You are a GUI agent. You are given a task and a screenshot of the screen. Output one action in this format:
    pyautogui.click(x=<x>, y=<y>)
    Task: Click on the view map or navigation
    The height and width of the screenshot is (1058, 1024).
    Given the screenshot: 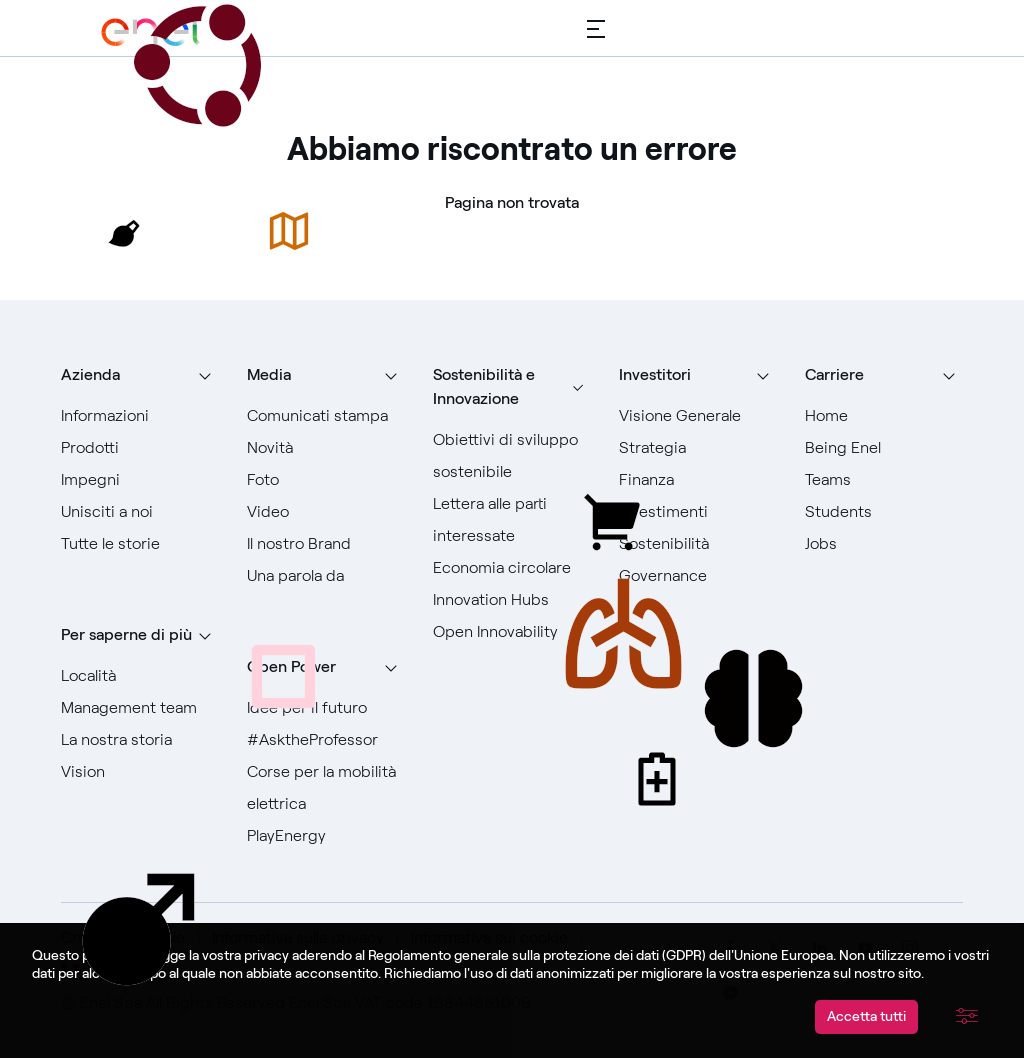 What is the action you would take?
    pyautogui.click(x=289, y=231)
    